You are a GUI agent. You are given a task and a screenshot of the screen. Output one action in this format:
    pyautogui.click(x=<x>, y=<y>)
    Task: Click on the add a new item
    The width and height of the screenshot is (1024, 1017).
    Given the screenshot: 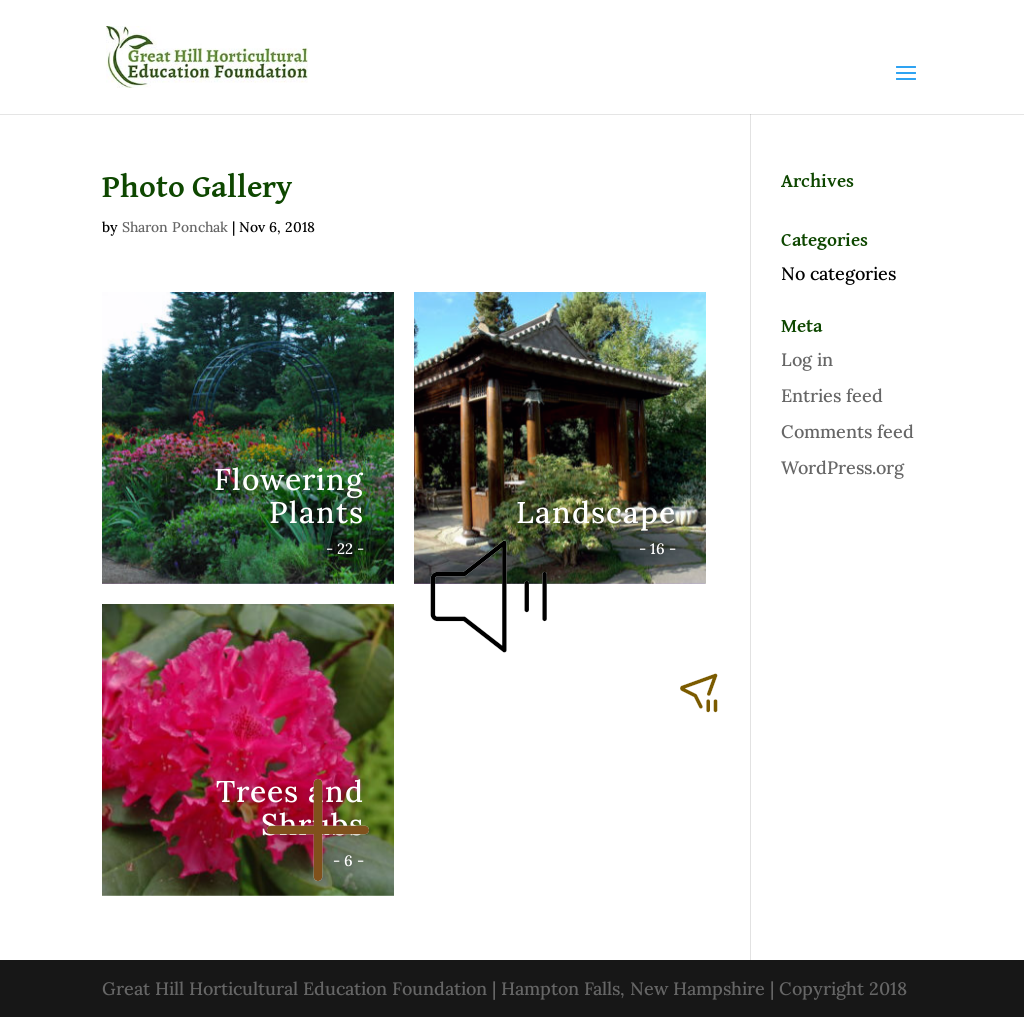 What is the action you would take?
    pyautogui.click(x=318, y=830)
    